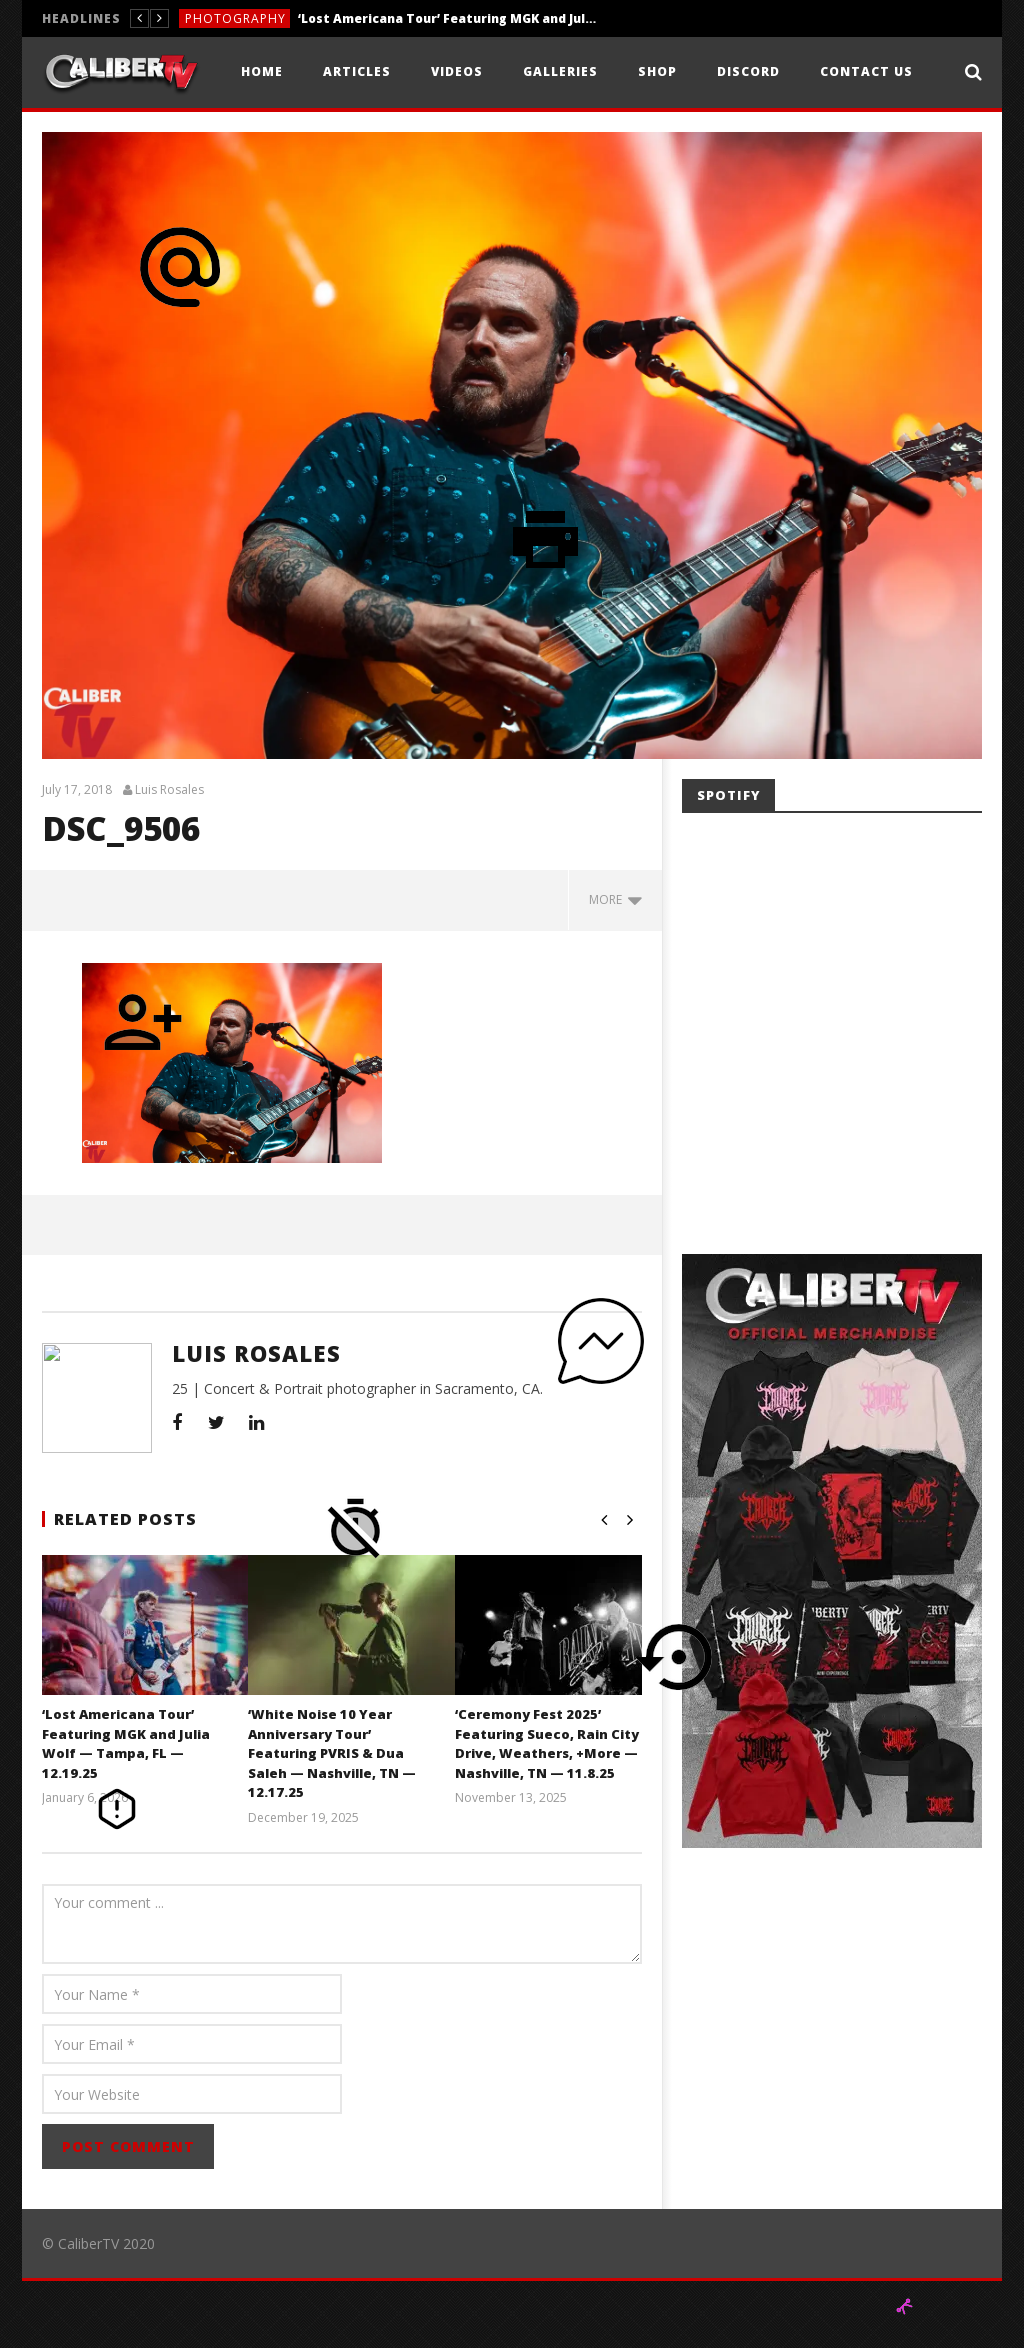 This screenshot has height=2348, width=1024. Describe the element at coordinates (180, 267) in the screenshot. I see `enter or view email address` at that location.